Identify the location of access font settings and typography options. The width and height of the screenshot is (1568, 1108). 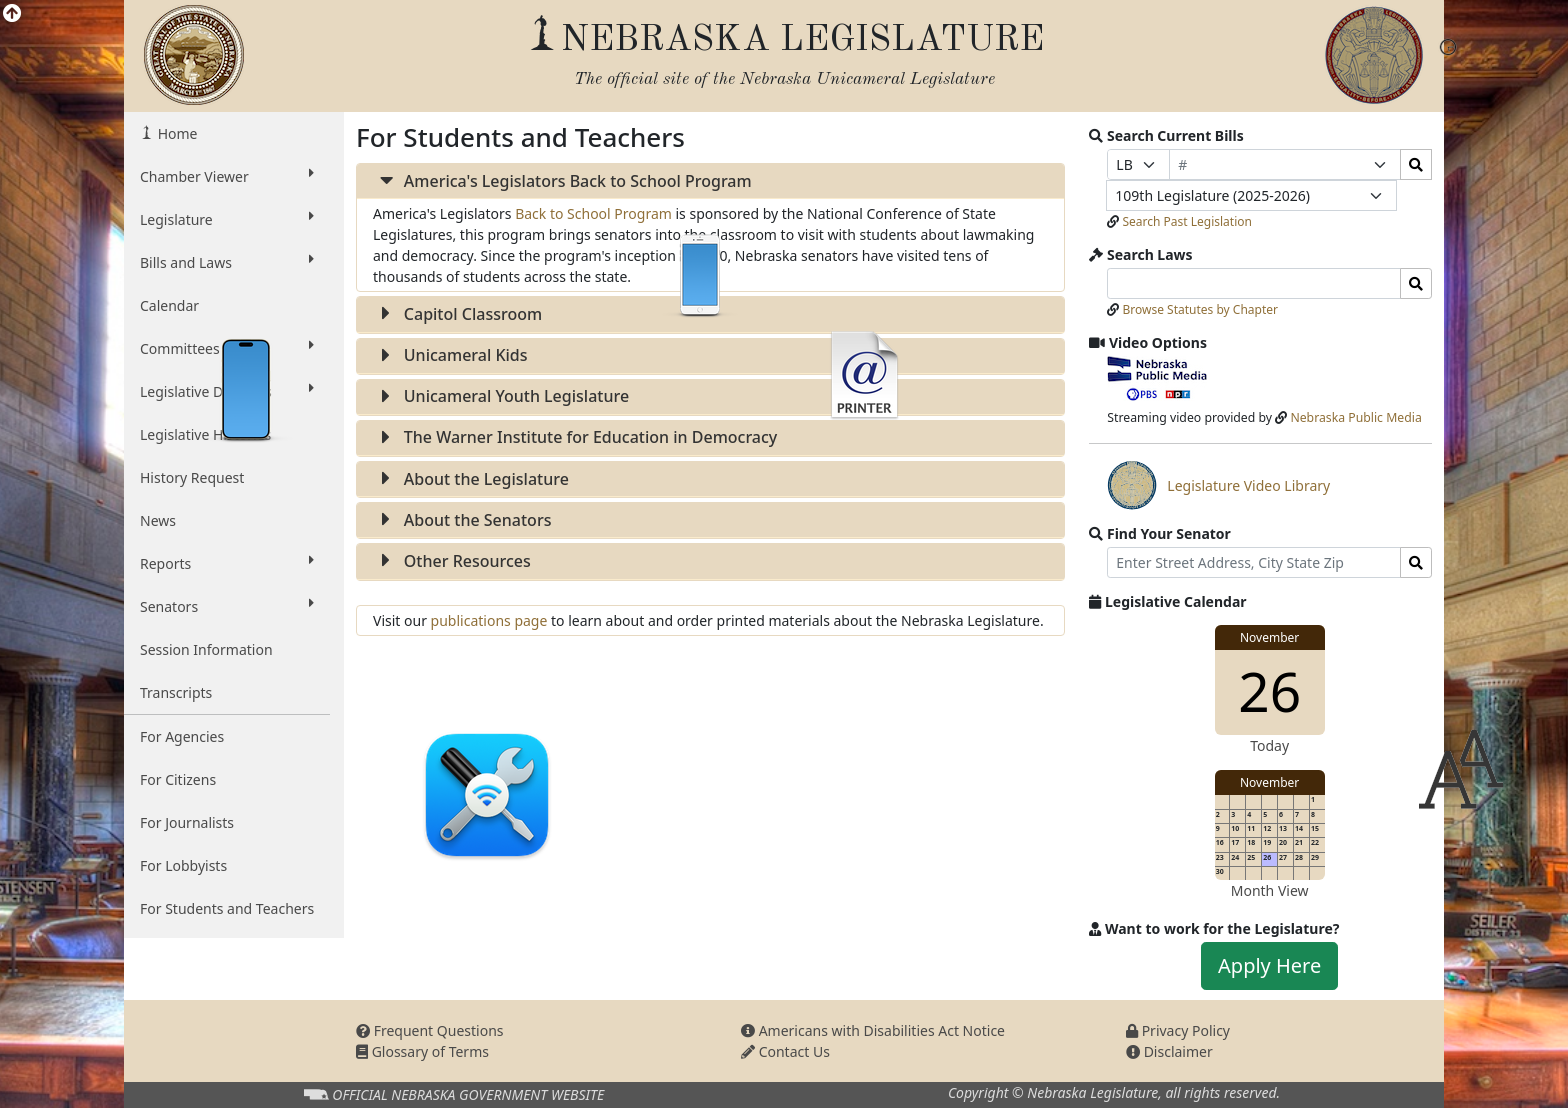
(1461, 772).